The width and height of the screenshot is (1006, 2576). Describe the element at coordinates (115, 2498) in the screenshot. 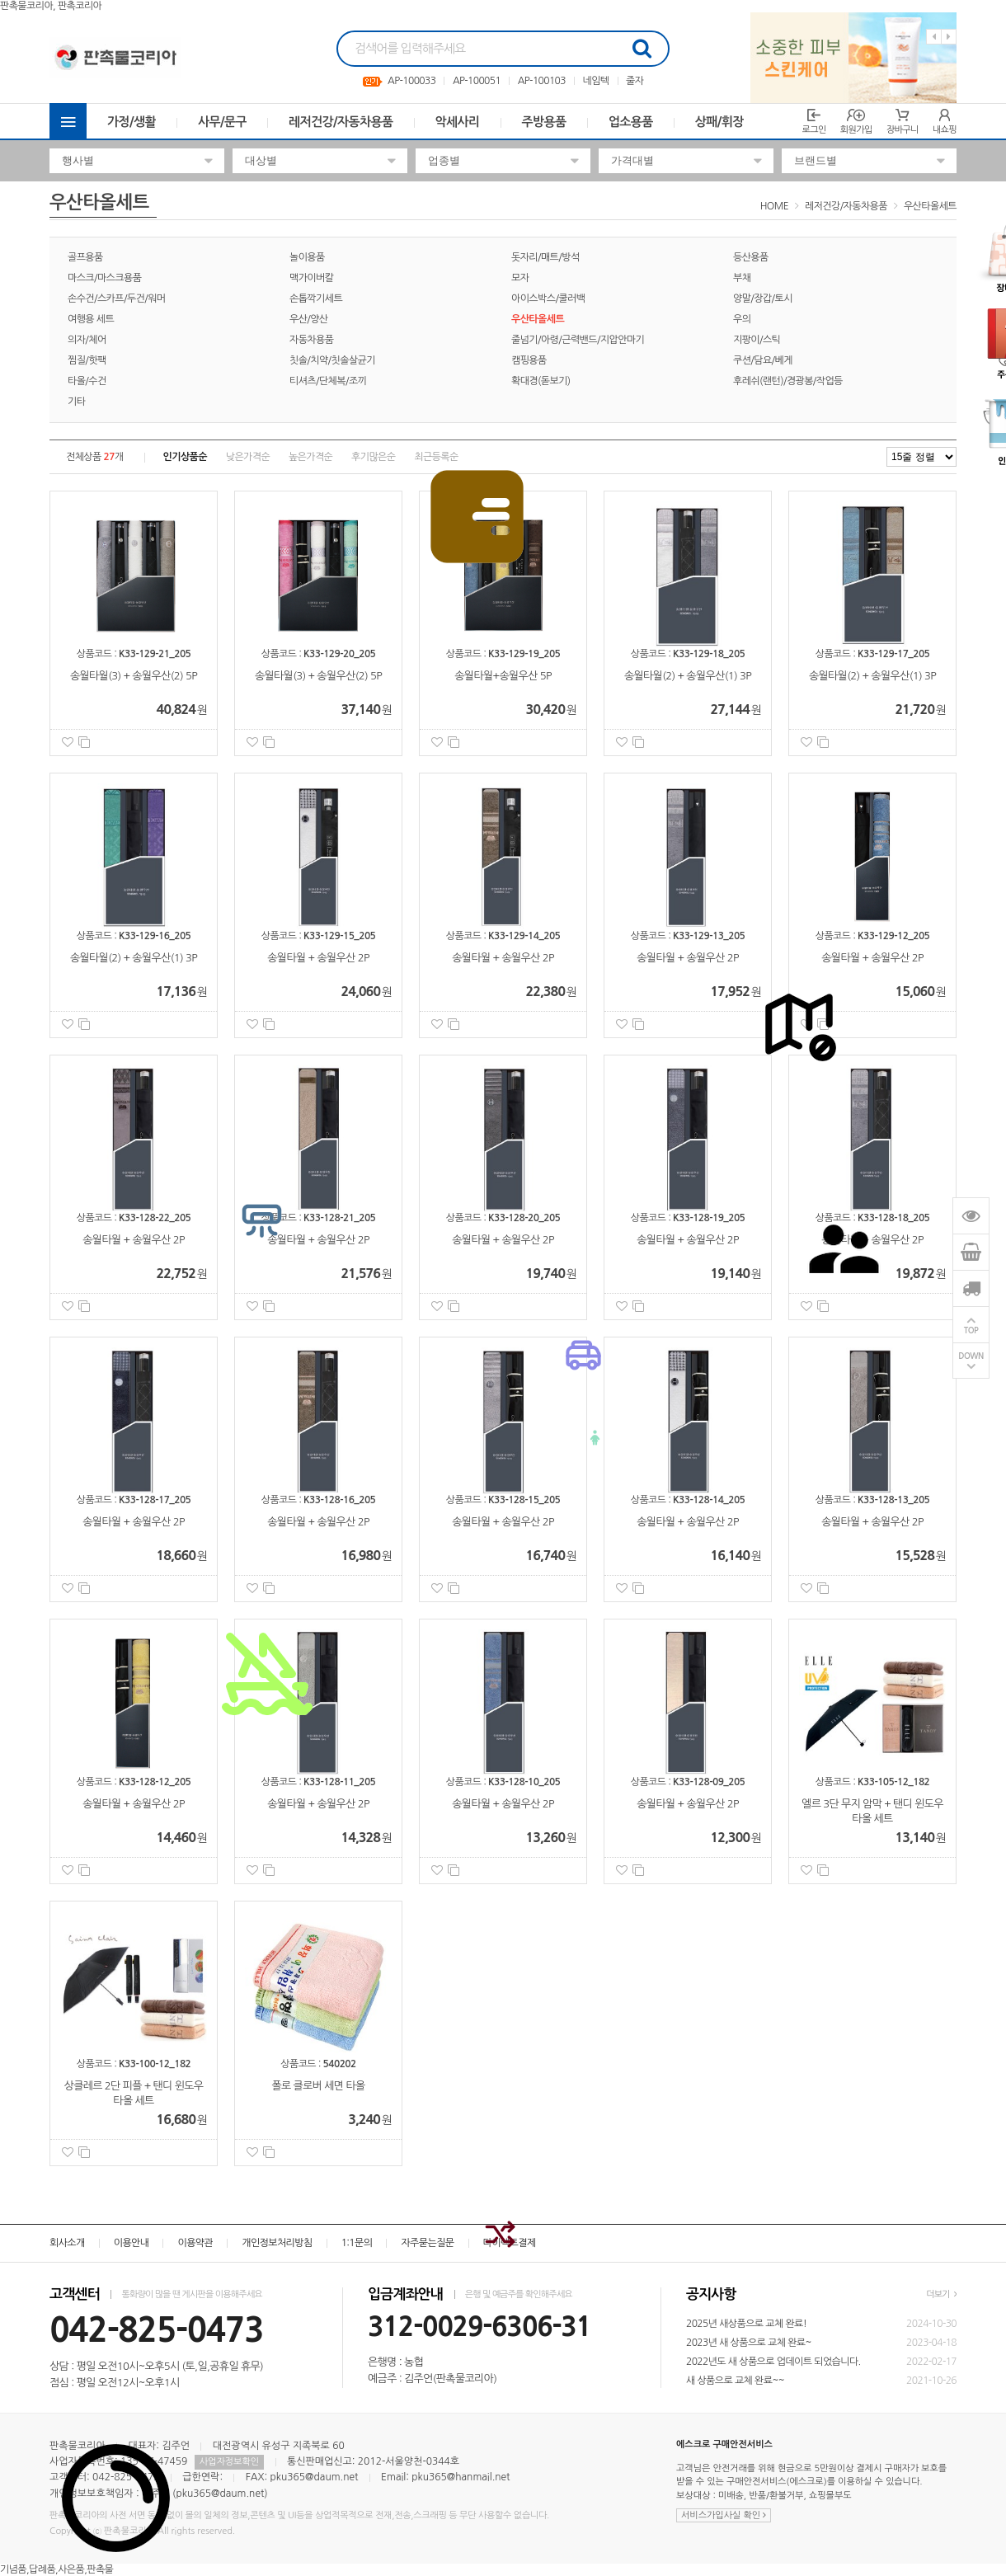

I see `apply inner shadow effect to top-right corner` at that location.